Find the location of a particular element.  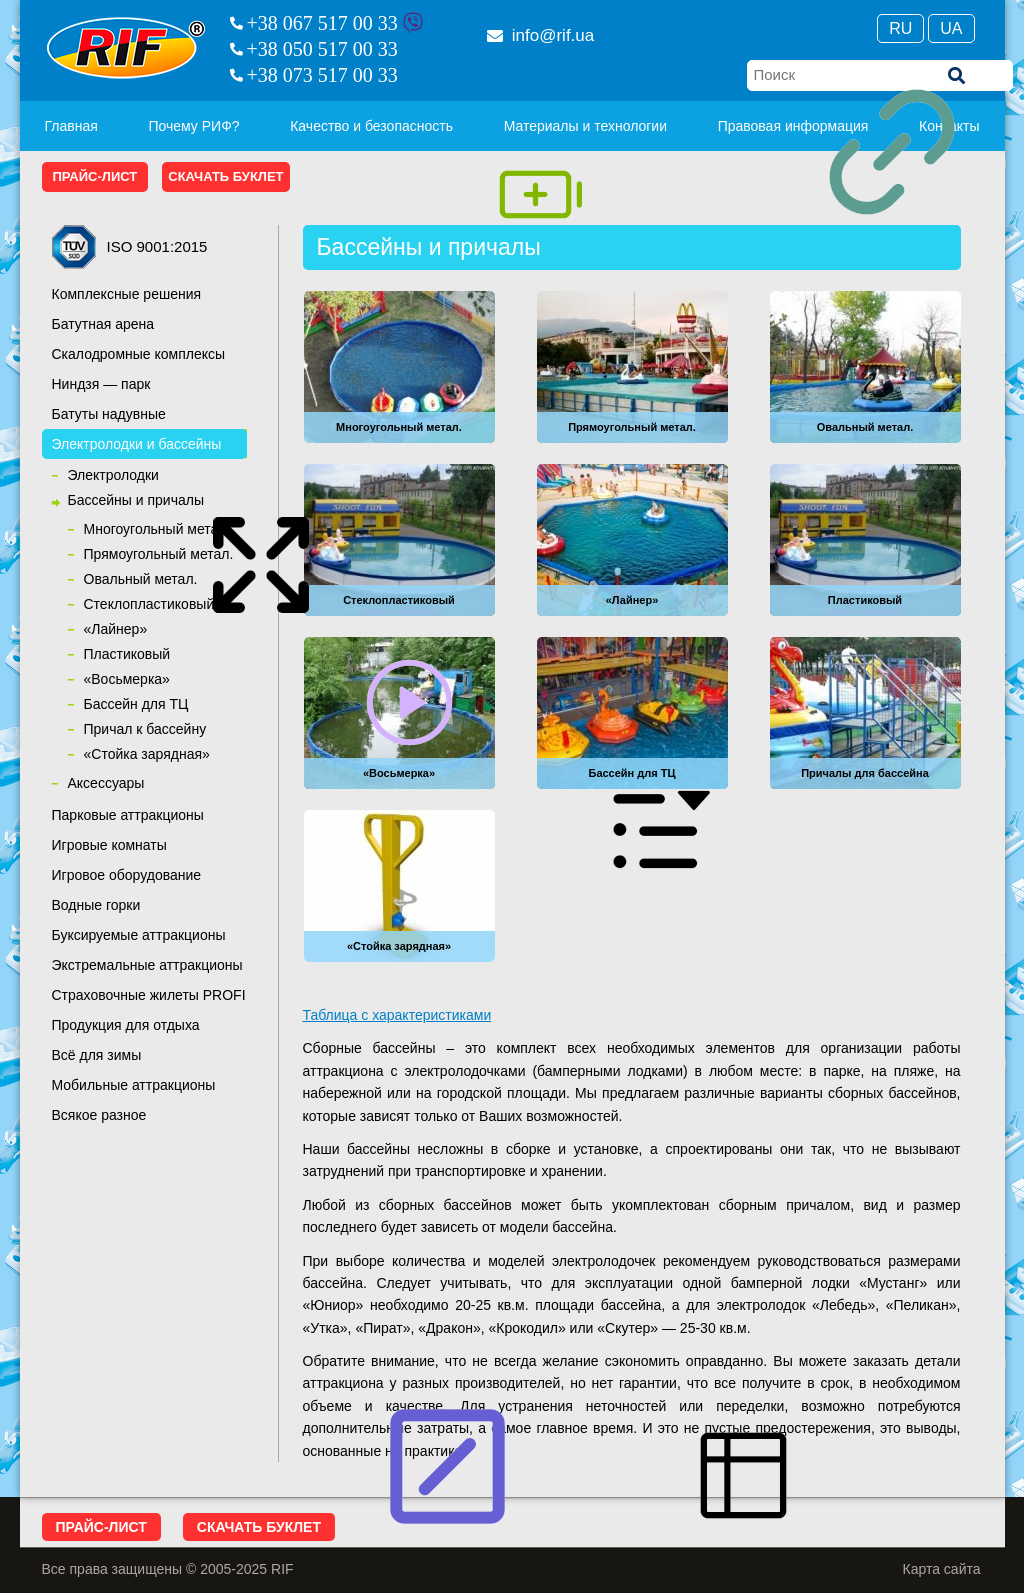

expand to fullscreen mode is located at coordinates (261, 565).